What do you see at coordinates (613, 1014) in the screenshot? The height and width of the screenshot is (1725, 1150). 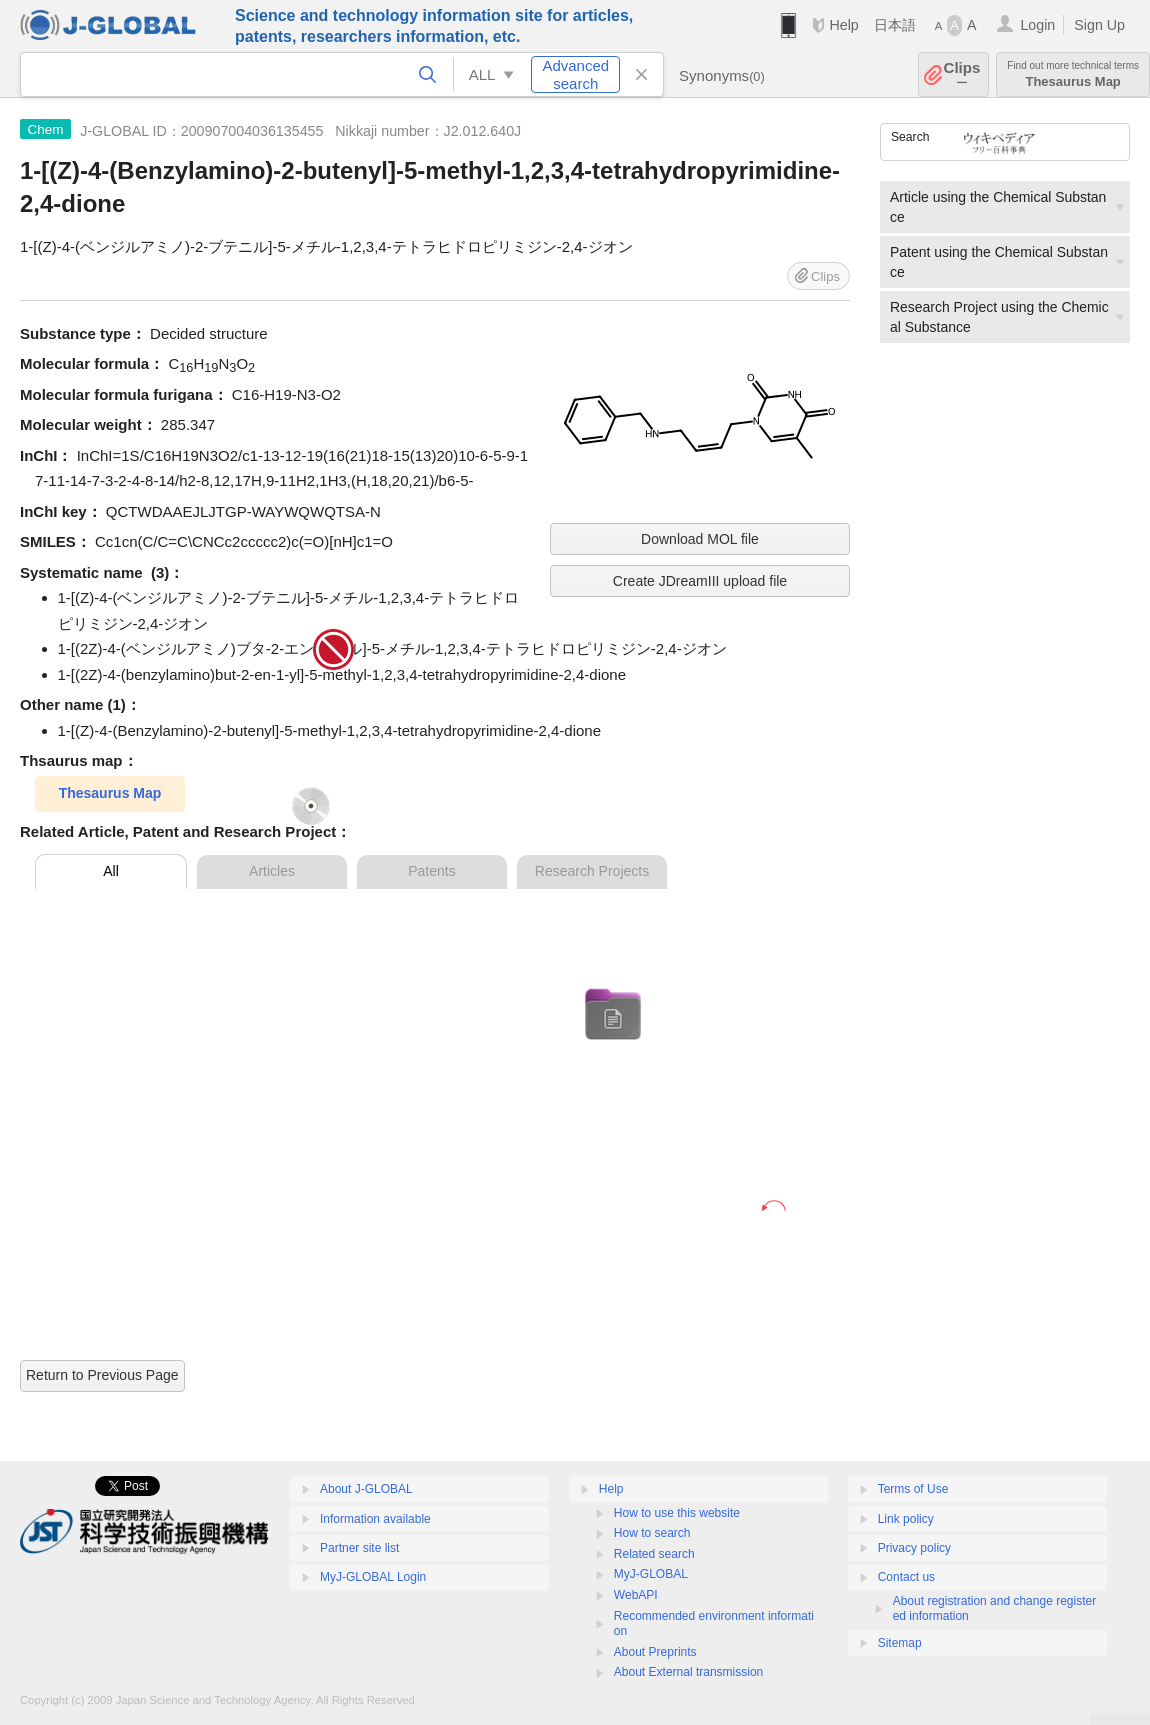 I see `open your documents folder` at bounding box center [613, 1014].